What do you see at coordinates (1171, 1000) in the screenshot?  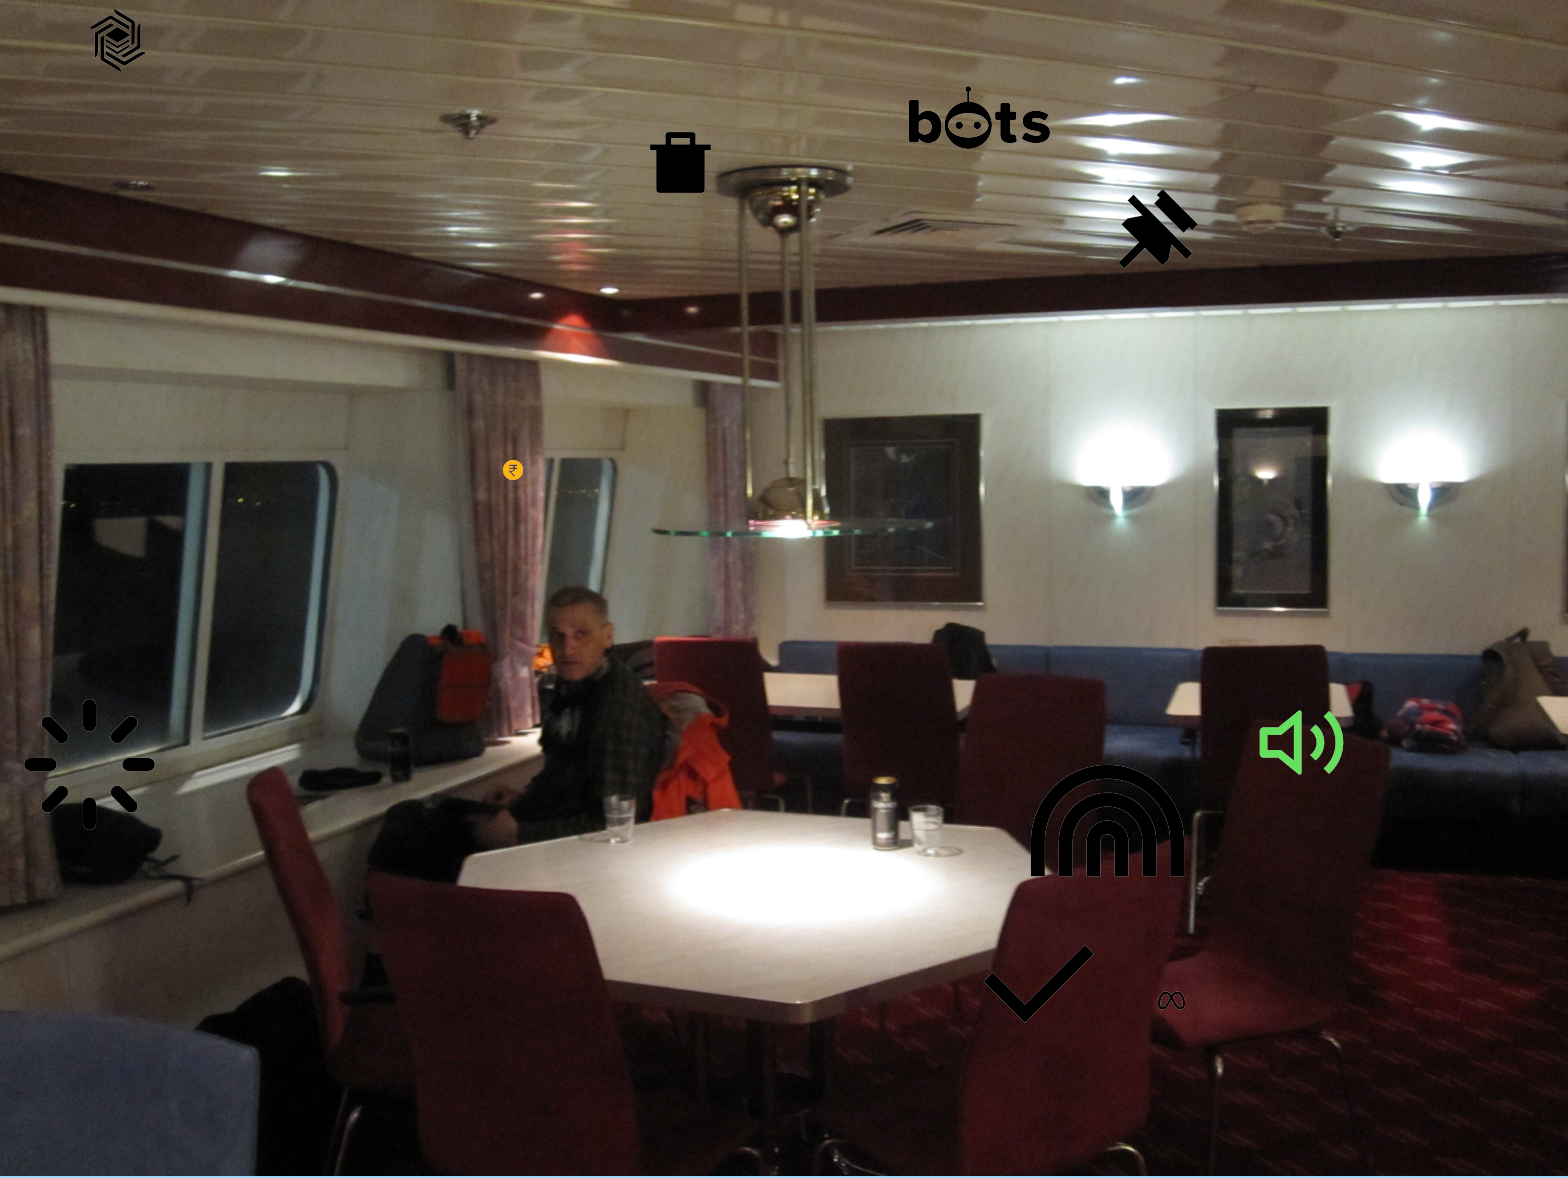 I see `Meta company logo` at bounding box center [1171, 1000].